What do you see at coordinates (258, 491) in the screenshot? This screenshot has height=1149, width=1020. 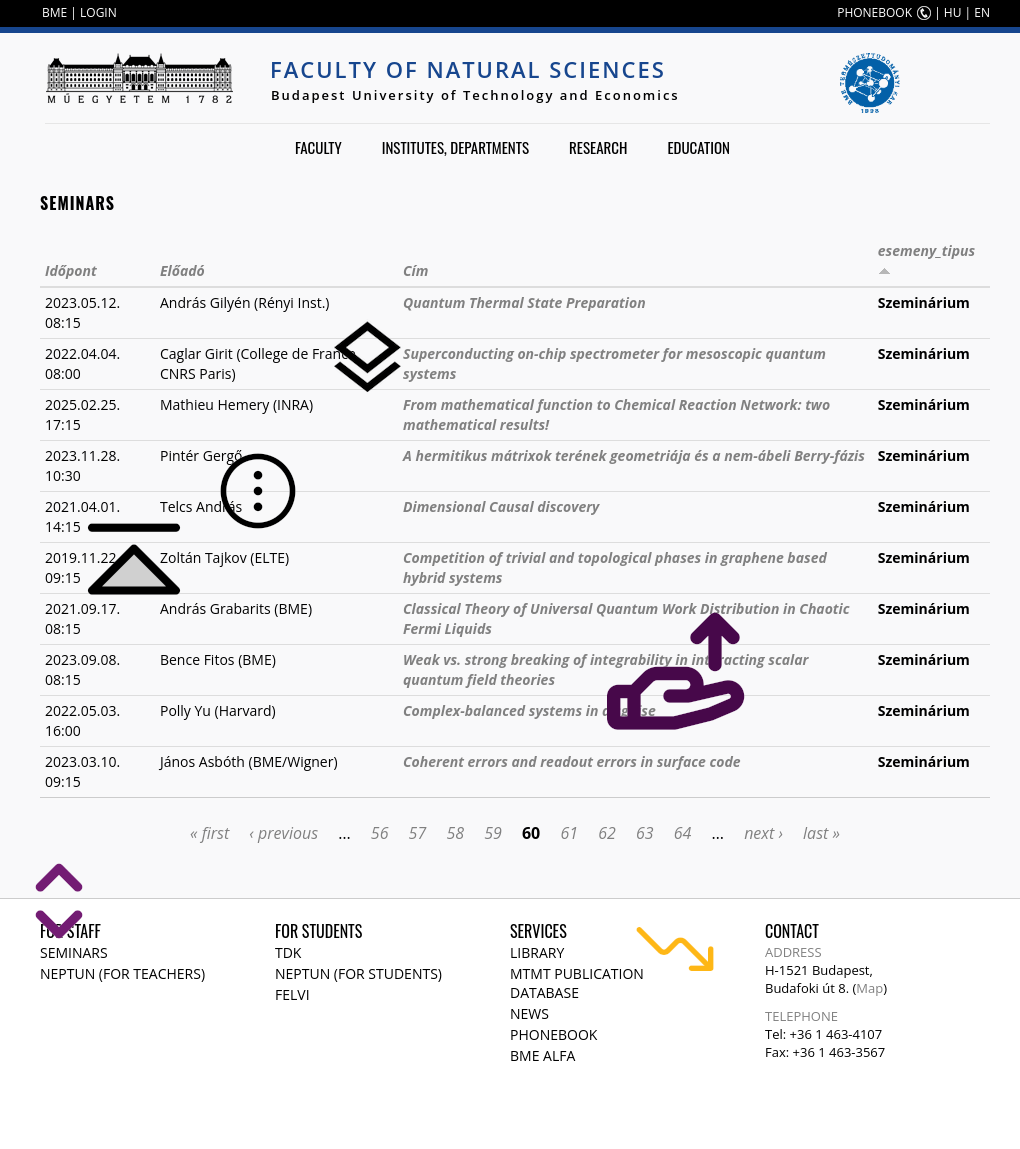 I see `open more options menu` at bounding box center [258, 491].